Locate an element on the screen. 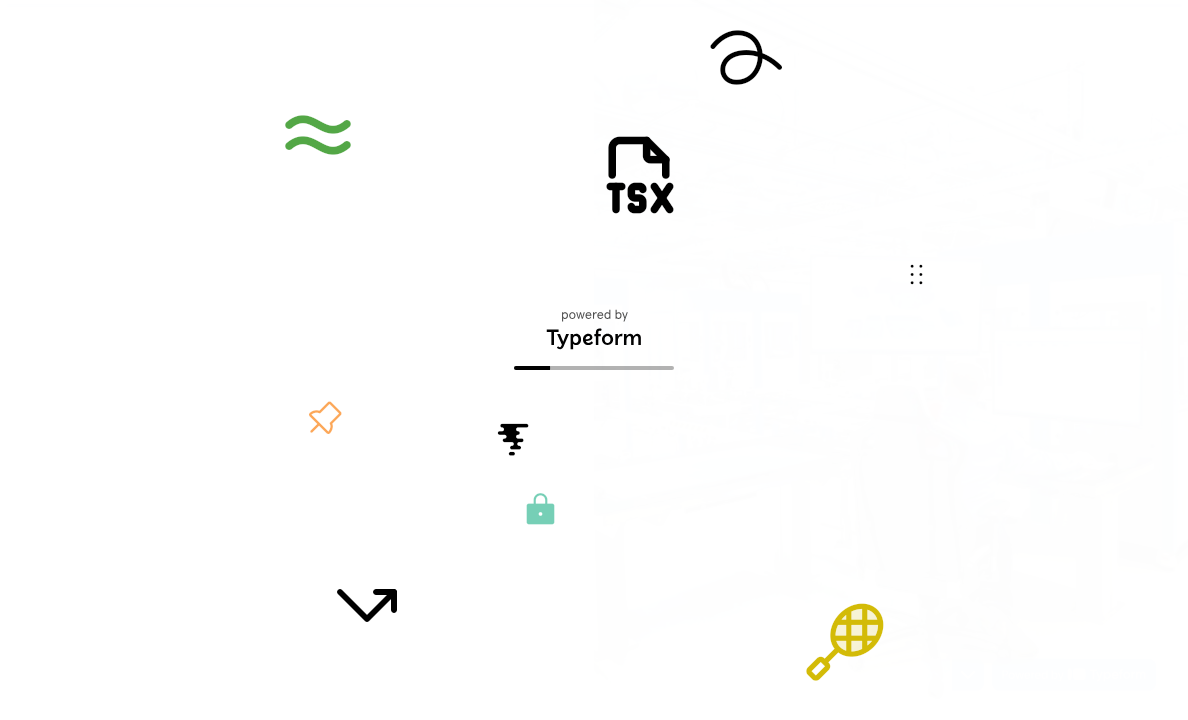 Image resolution: width=1188 pixels, height=720 pixels. toggle freehand drawing or scribble mode is located at coordinates (742, 57).